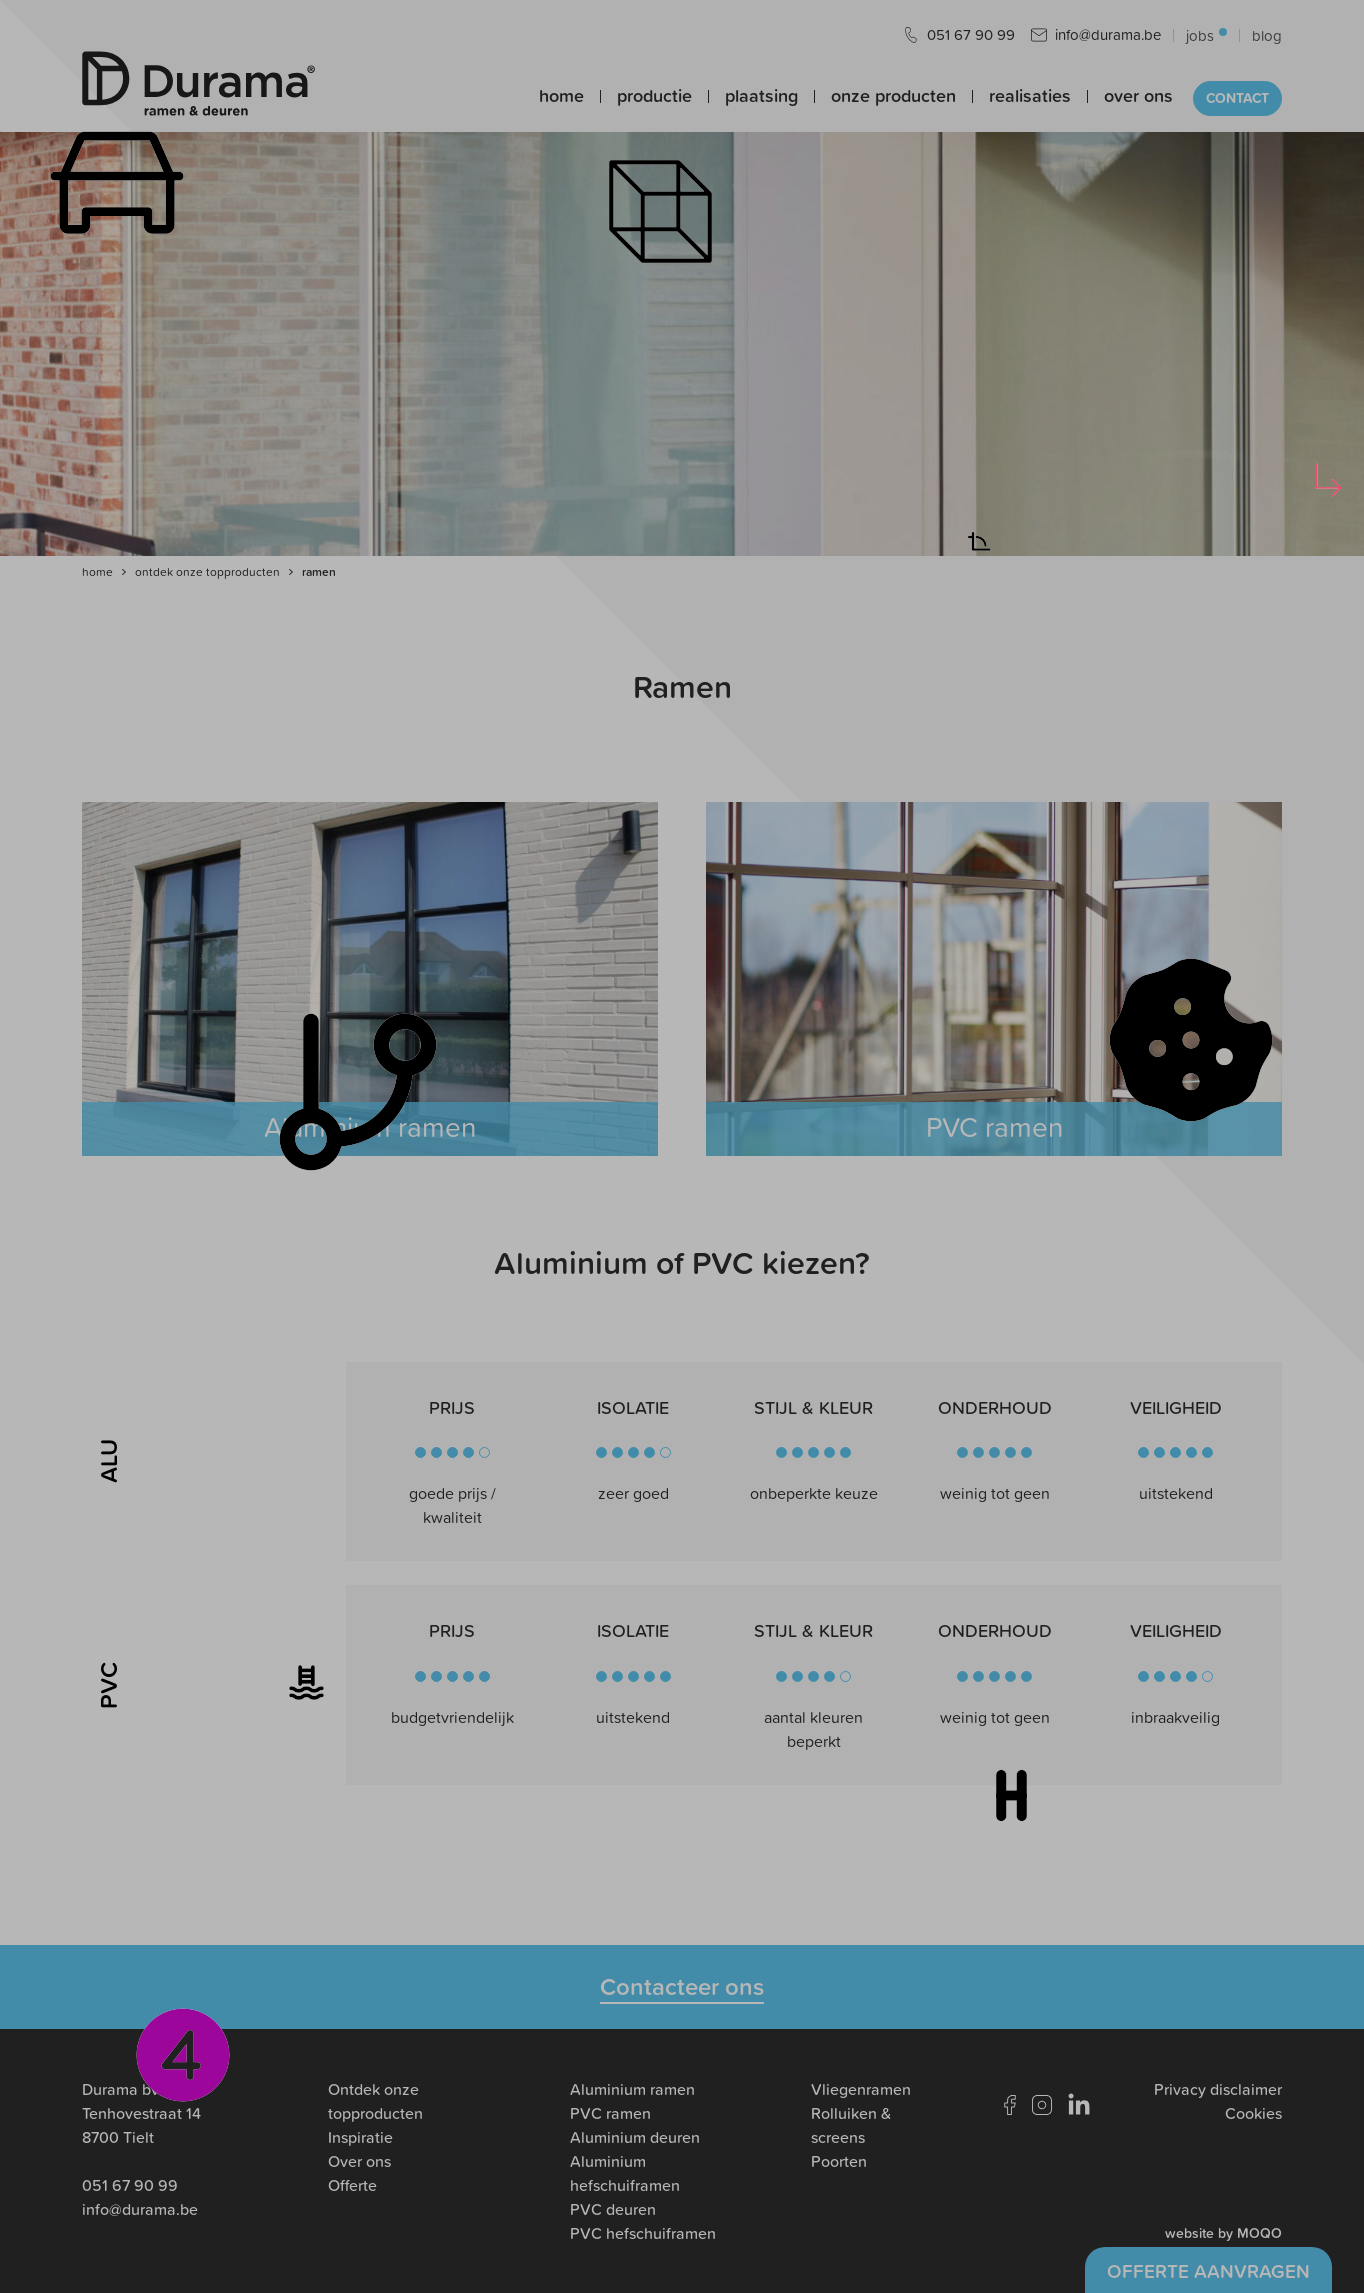  What do you see at coordinates (978, 542) in the screenshot?
I see `measure or display an angle` at bounding box center [978, 542].